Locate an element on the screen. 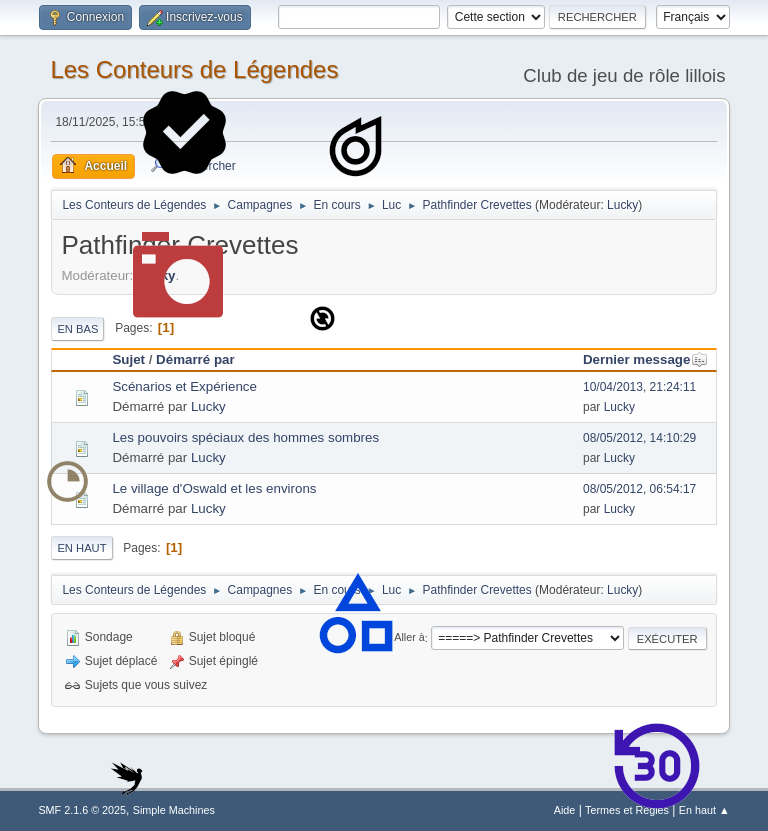 This screenshot has width=768, height=831. studiovinari brand logo is located at coordinates (126, 779).